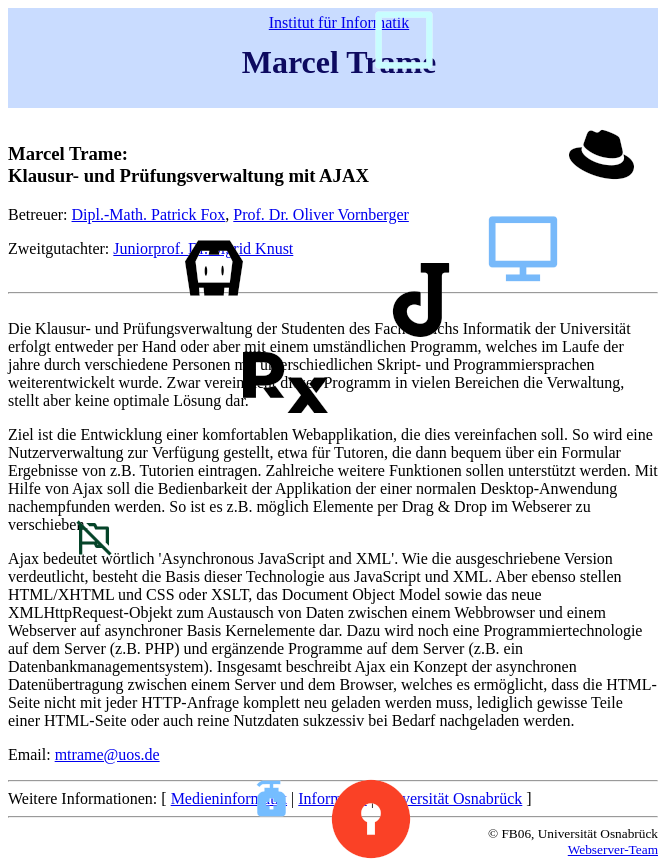 Image resolution: width=666 pixels, height=866 pixels. Describe the element at coordinates (421, 300) in the screenshot. I see `open Joplin note-taking app` at that location.